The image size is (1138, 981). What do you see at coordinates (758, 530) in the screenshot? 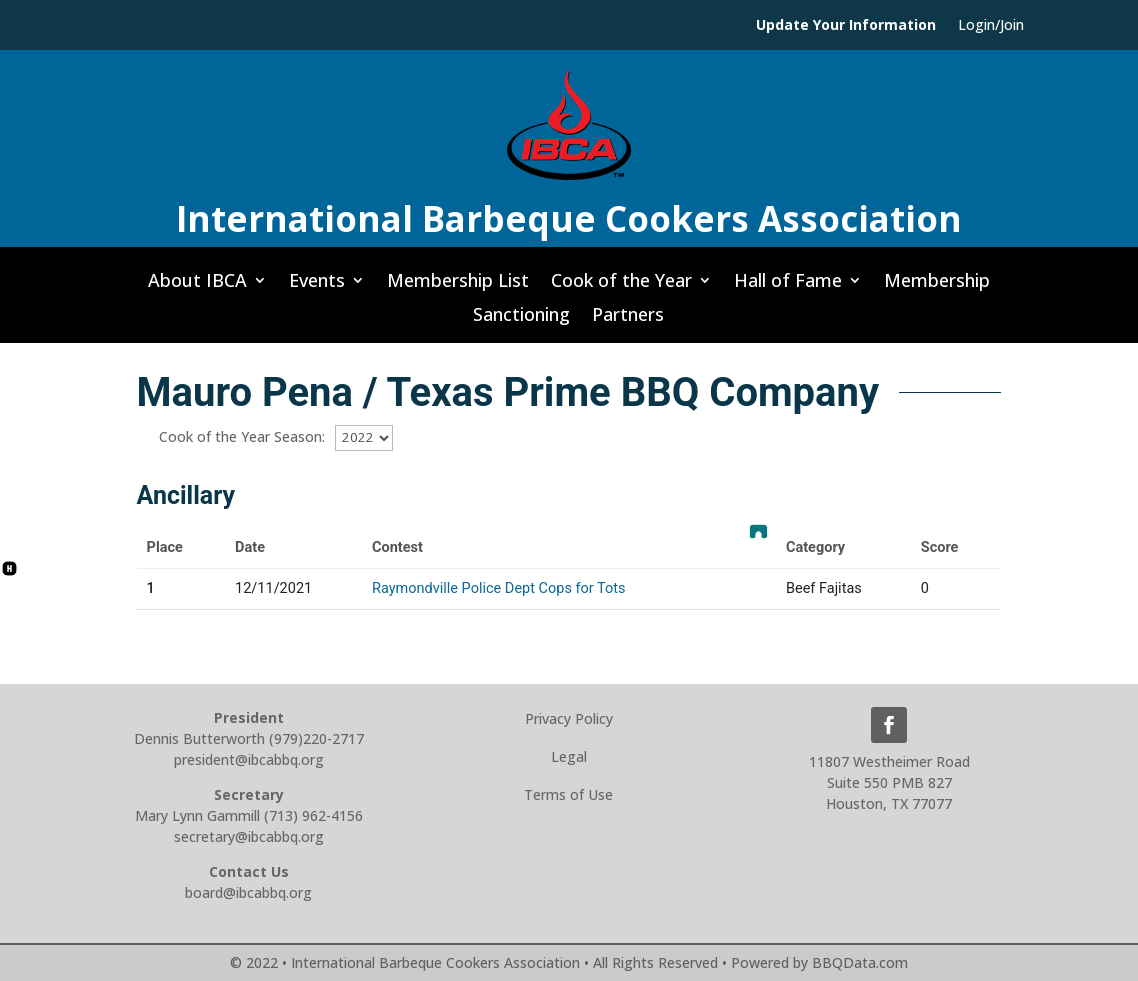
I see `view bridge or infrastructure information` at bounding box center [758, 530].